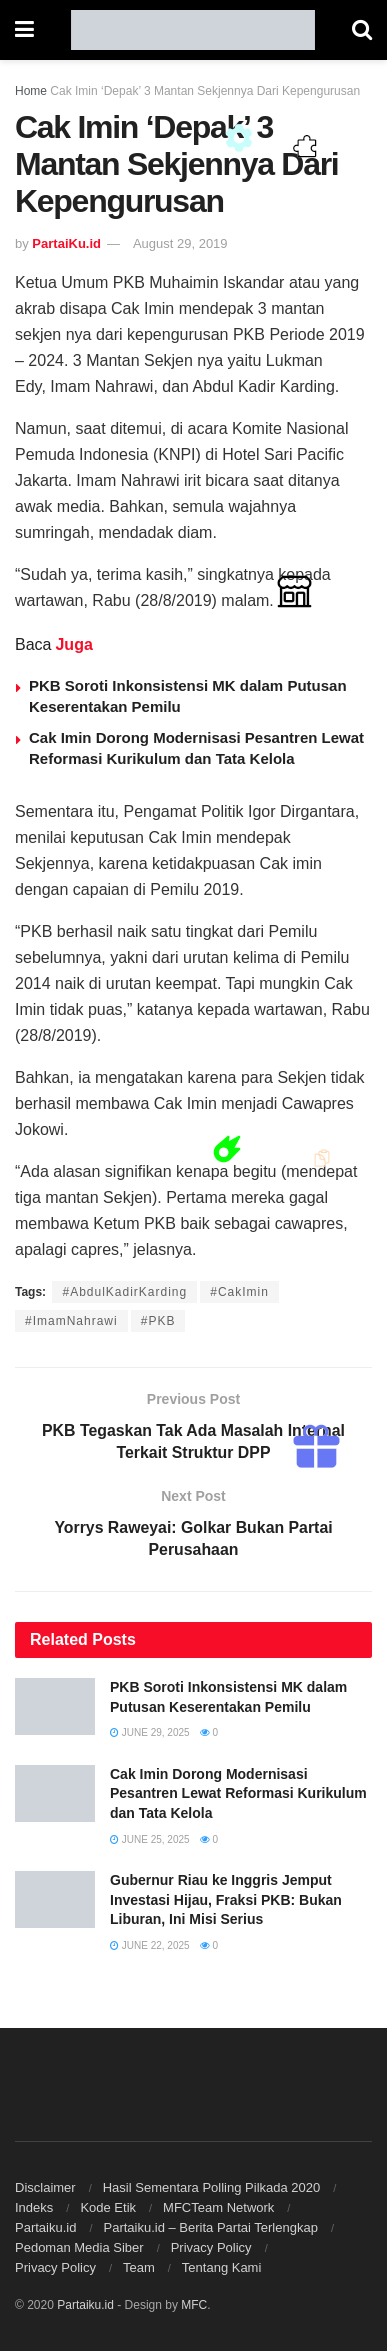  I want to click on access gifts or rewards, so click(316, 1446).